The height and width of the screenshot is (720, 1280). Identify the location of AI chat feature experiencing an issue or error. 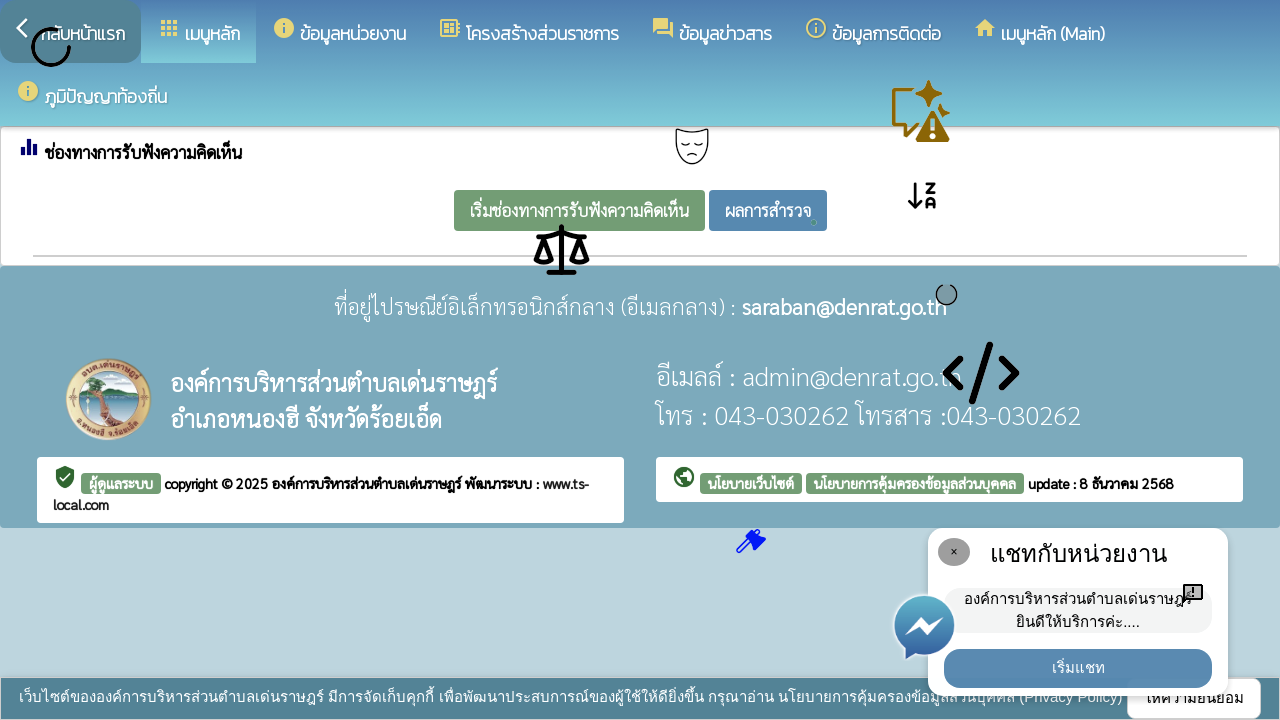
(919, 111).